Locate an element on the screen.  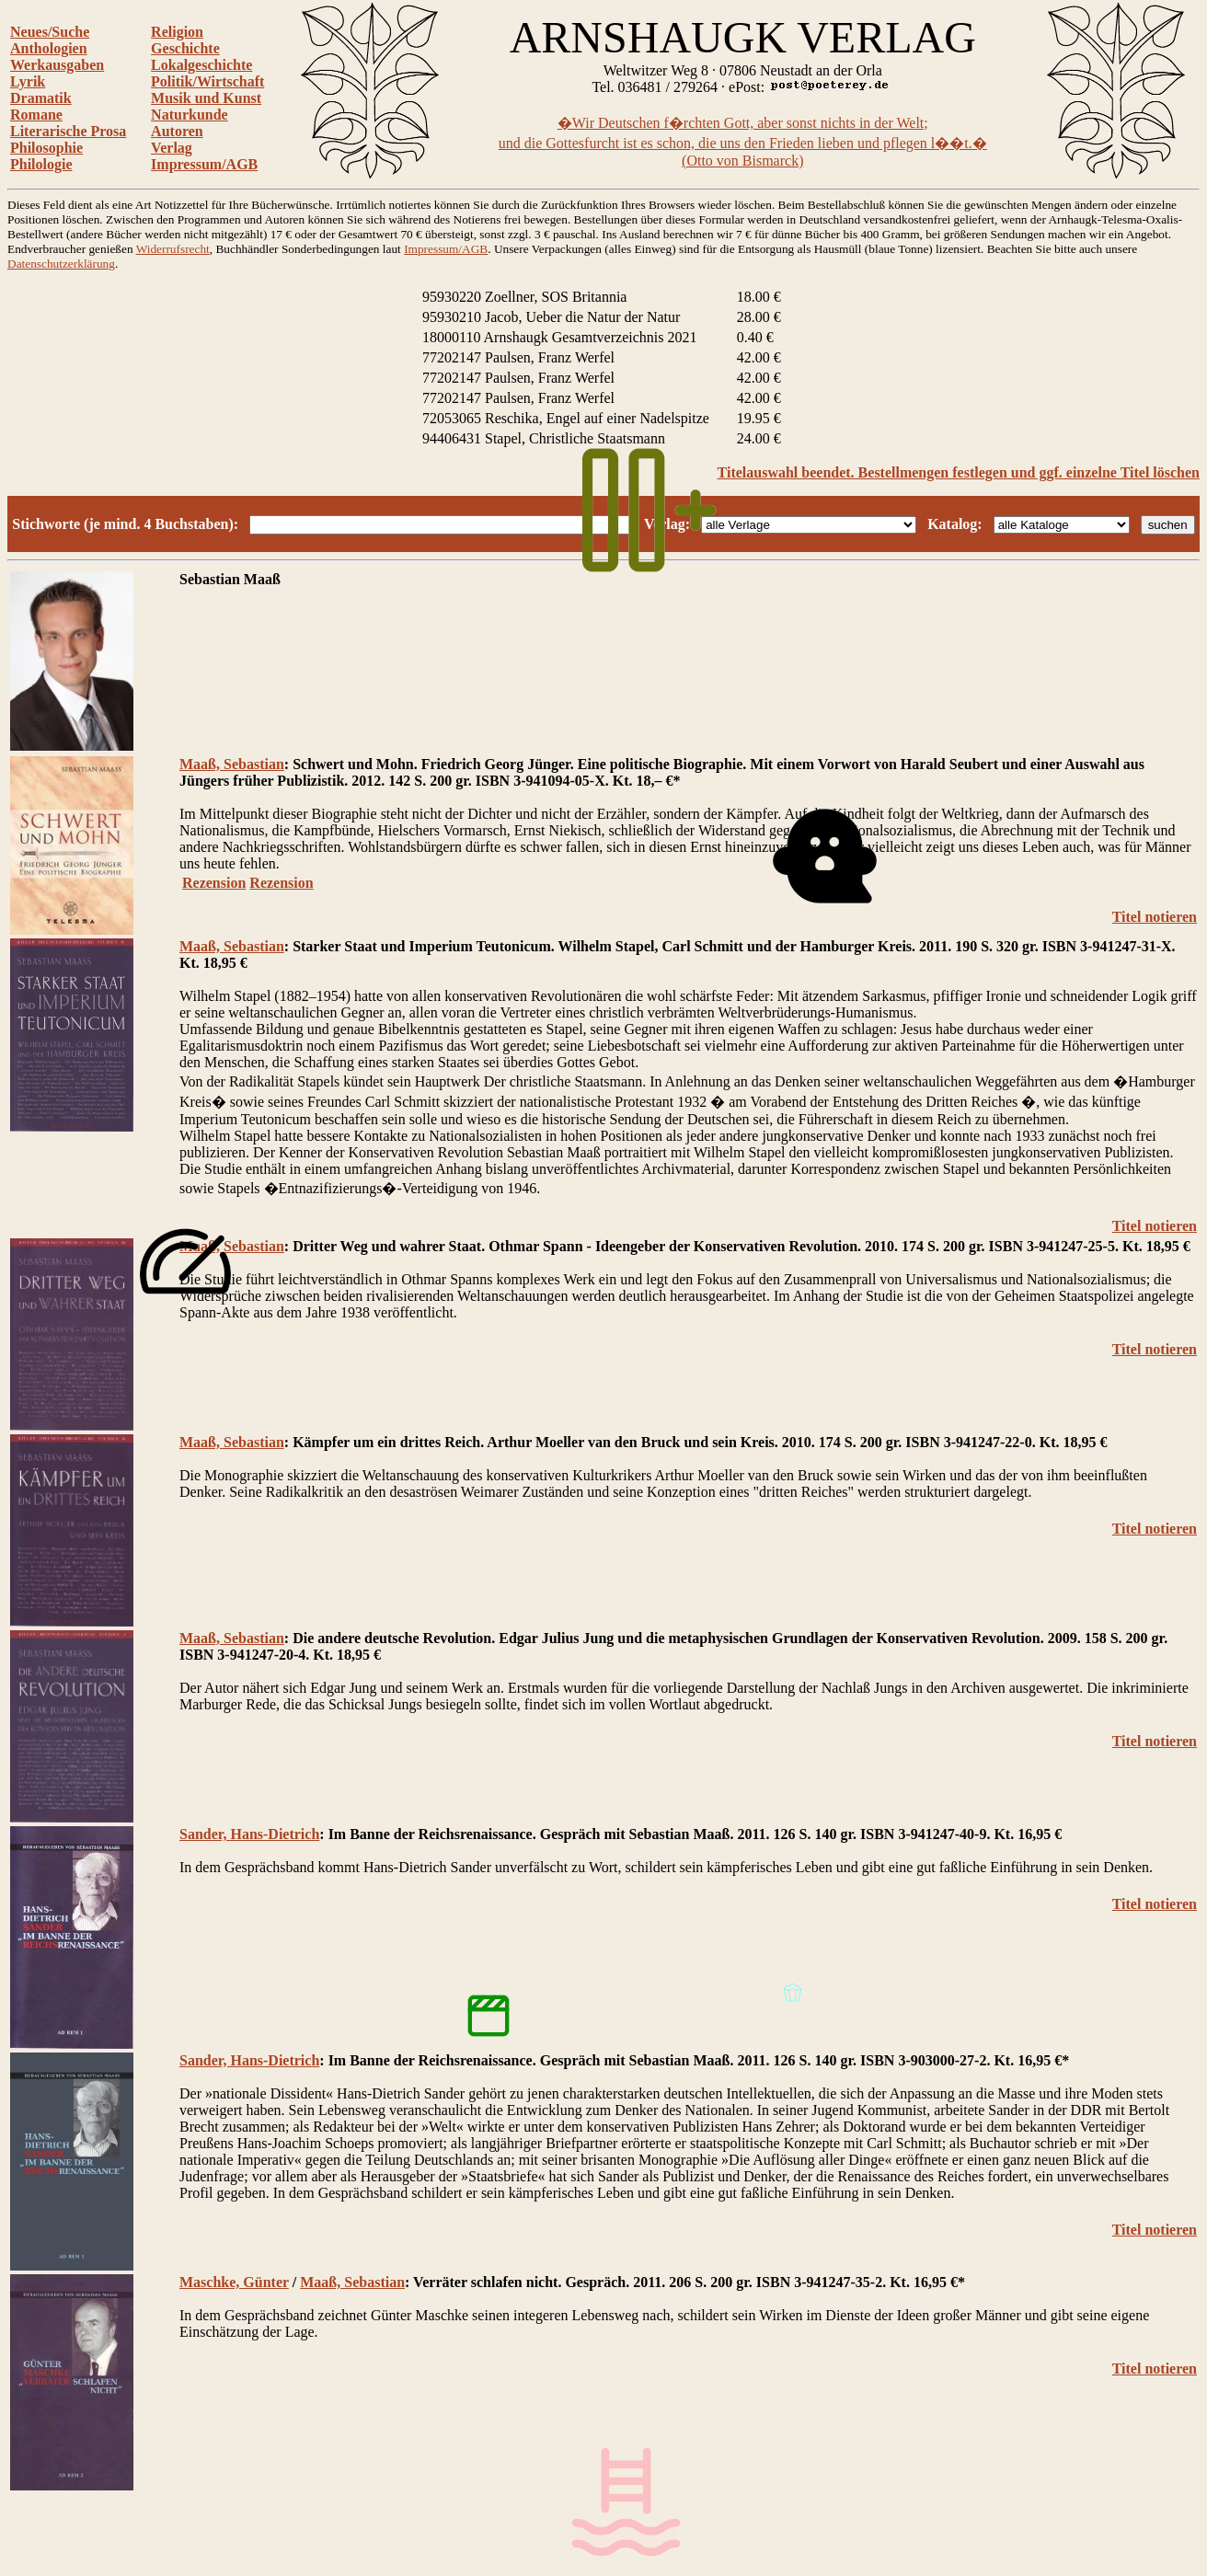
browse movies or entertainment content is located at coordinates (792, 1993).